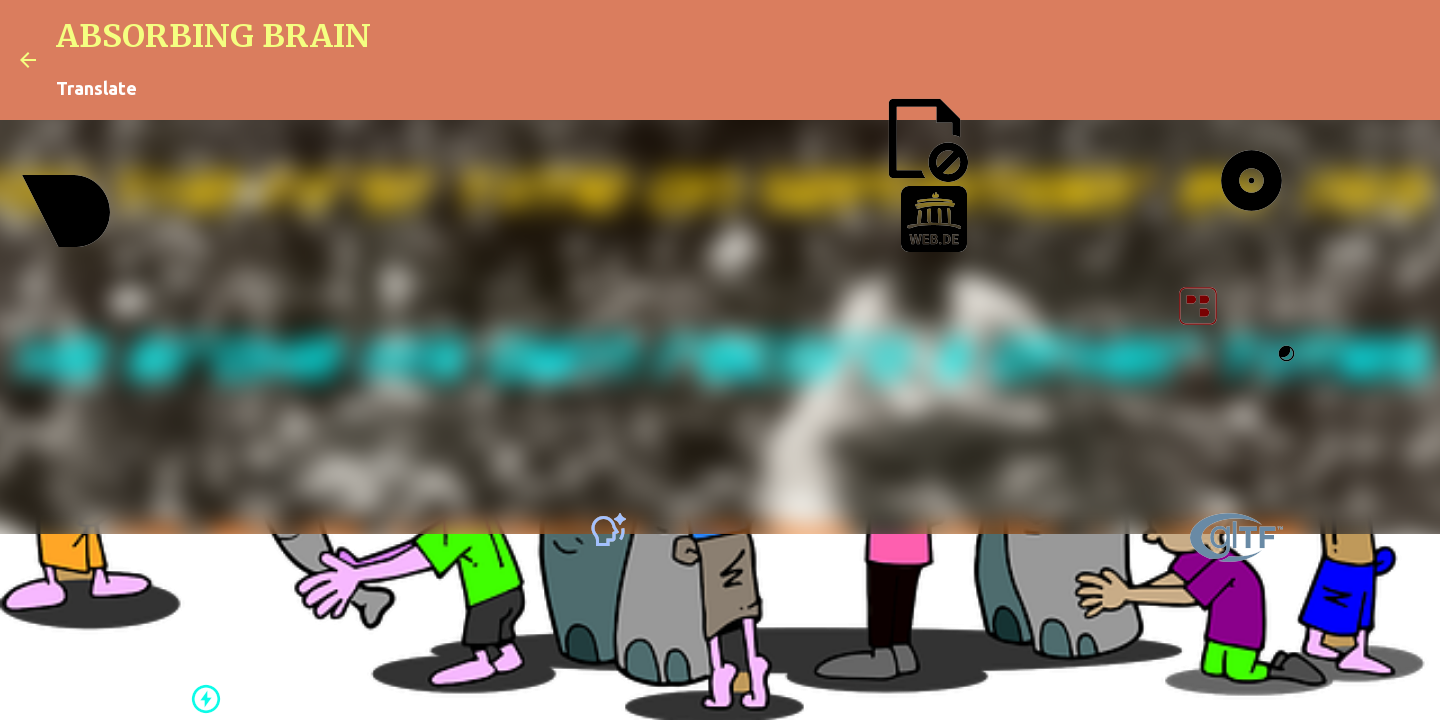 The height and width of the screenshot is (720, 1440). I want to click on view music album collection, so click(1251, 180).